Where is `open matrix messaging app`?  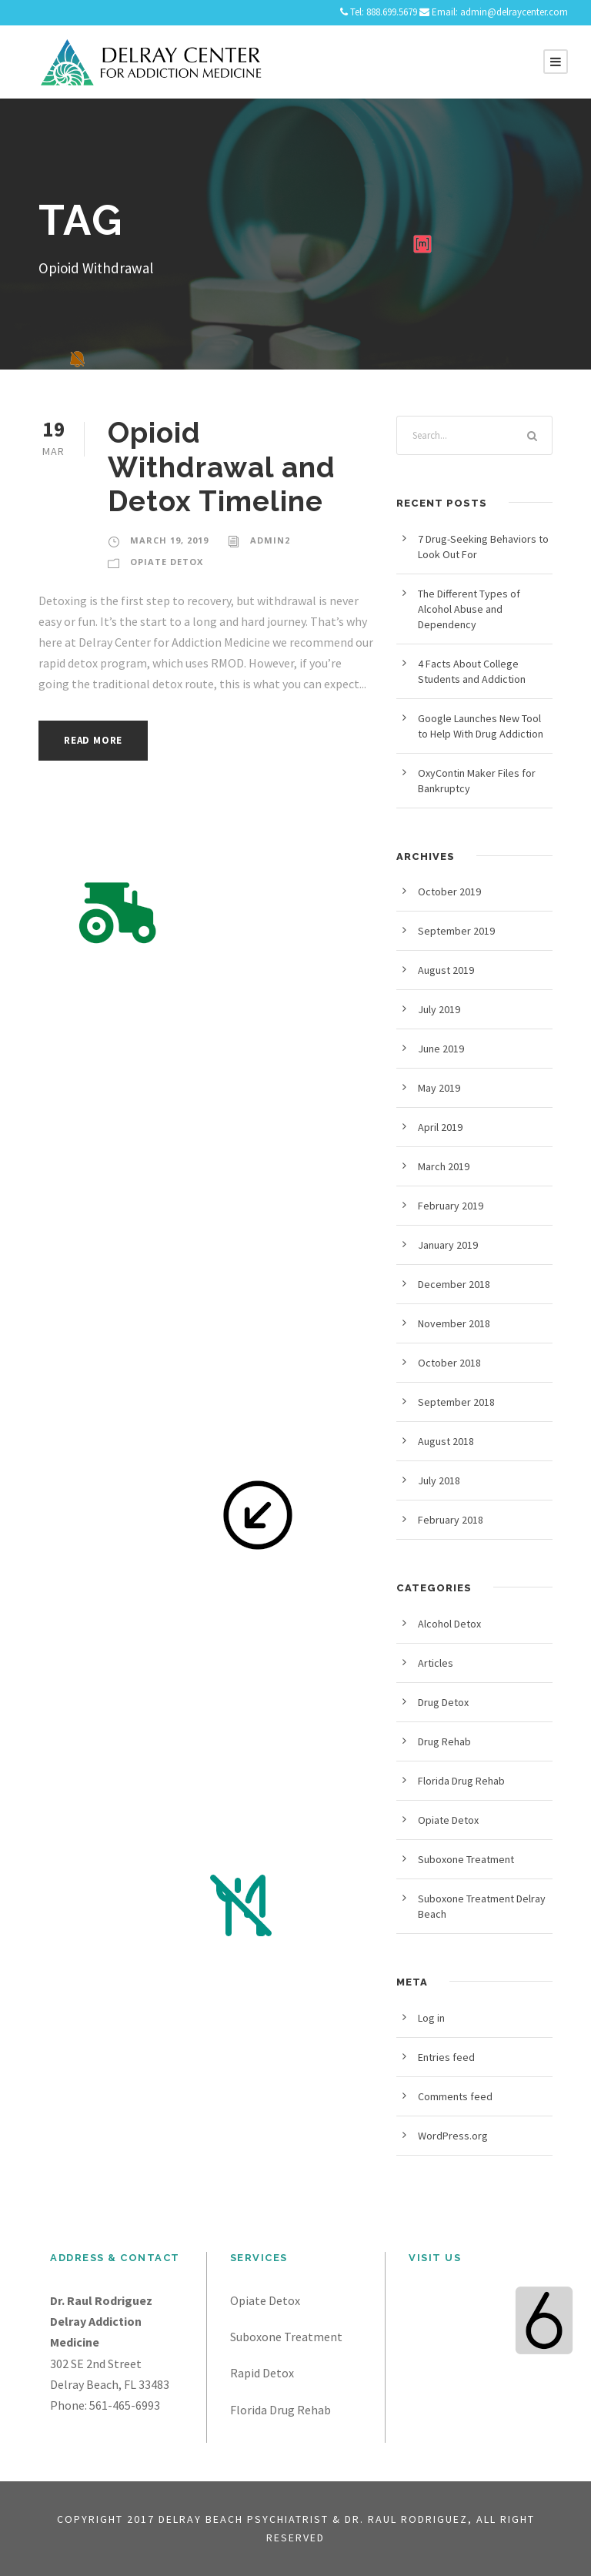
open matrix messaging app is located at coordinates (422, 244).